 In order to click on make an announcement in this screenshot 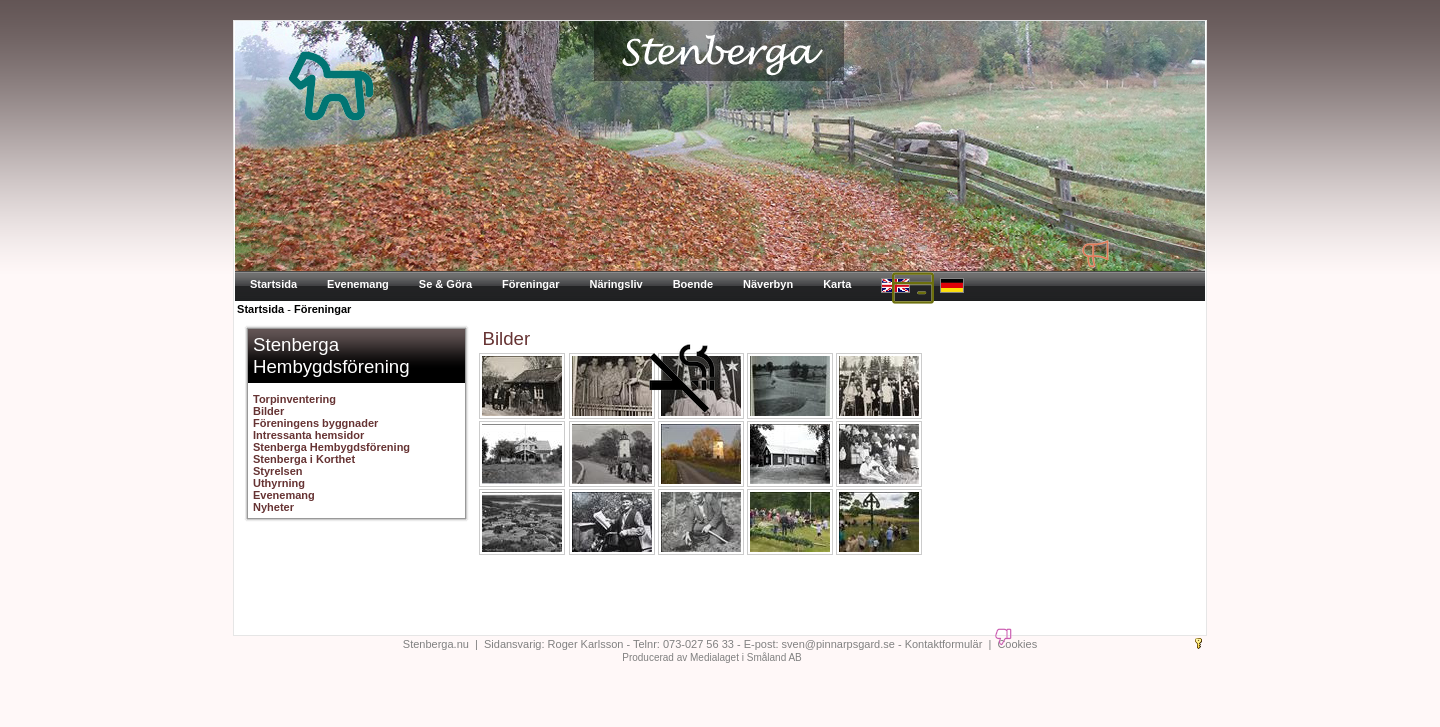, I will do `click(1096, 254)`.